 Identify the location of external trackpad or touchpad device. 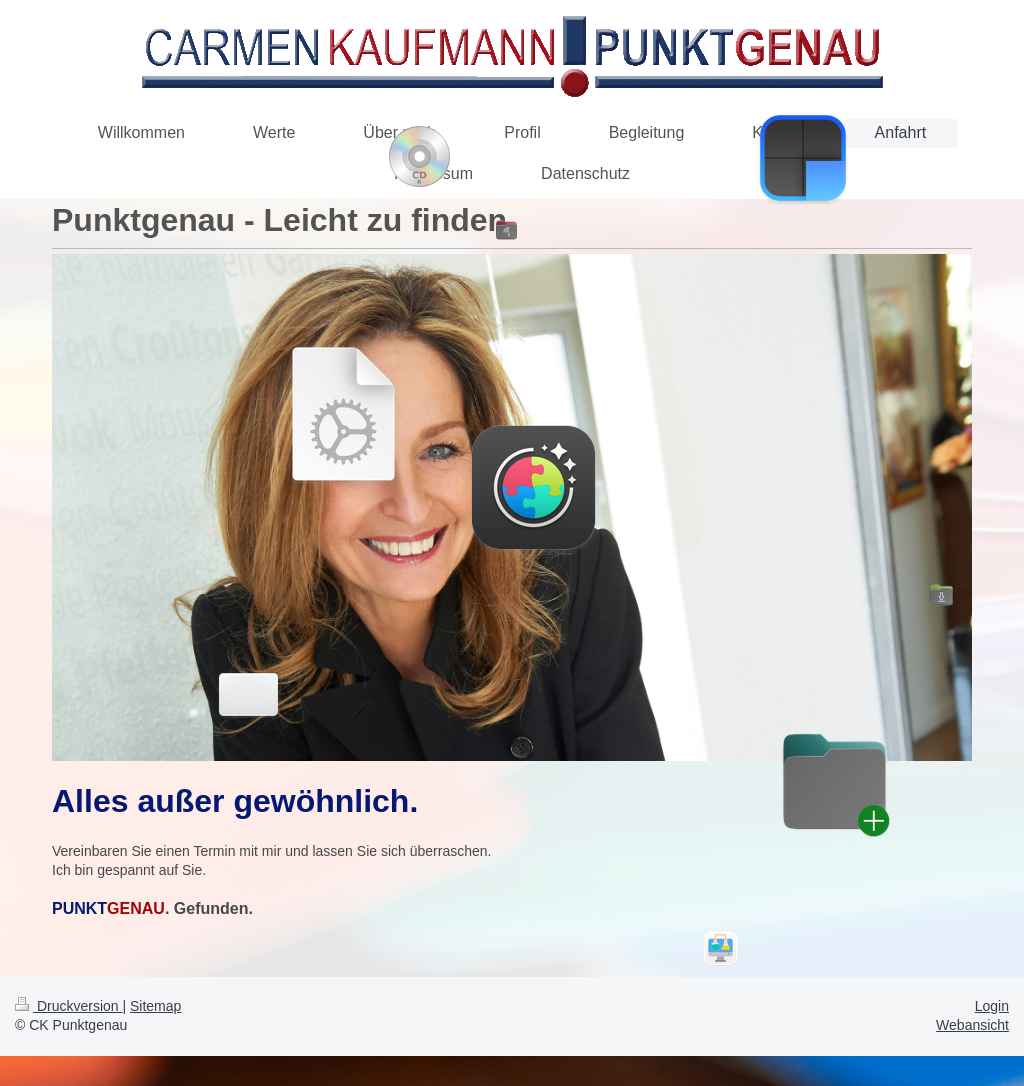
(248, 694).